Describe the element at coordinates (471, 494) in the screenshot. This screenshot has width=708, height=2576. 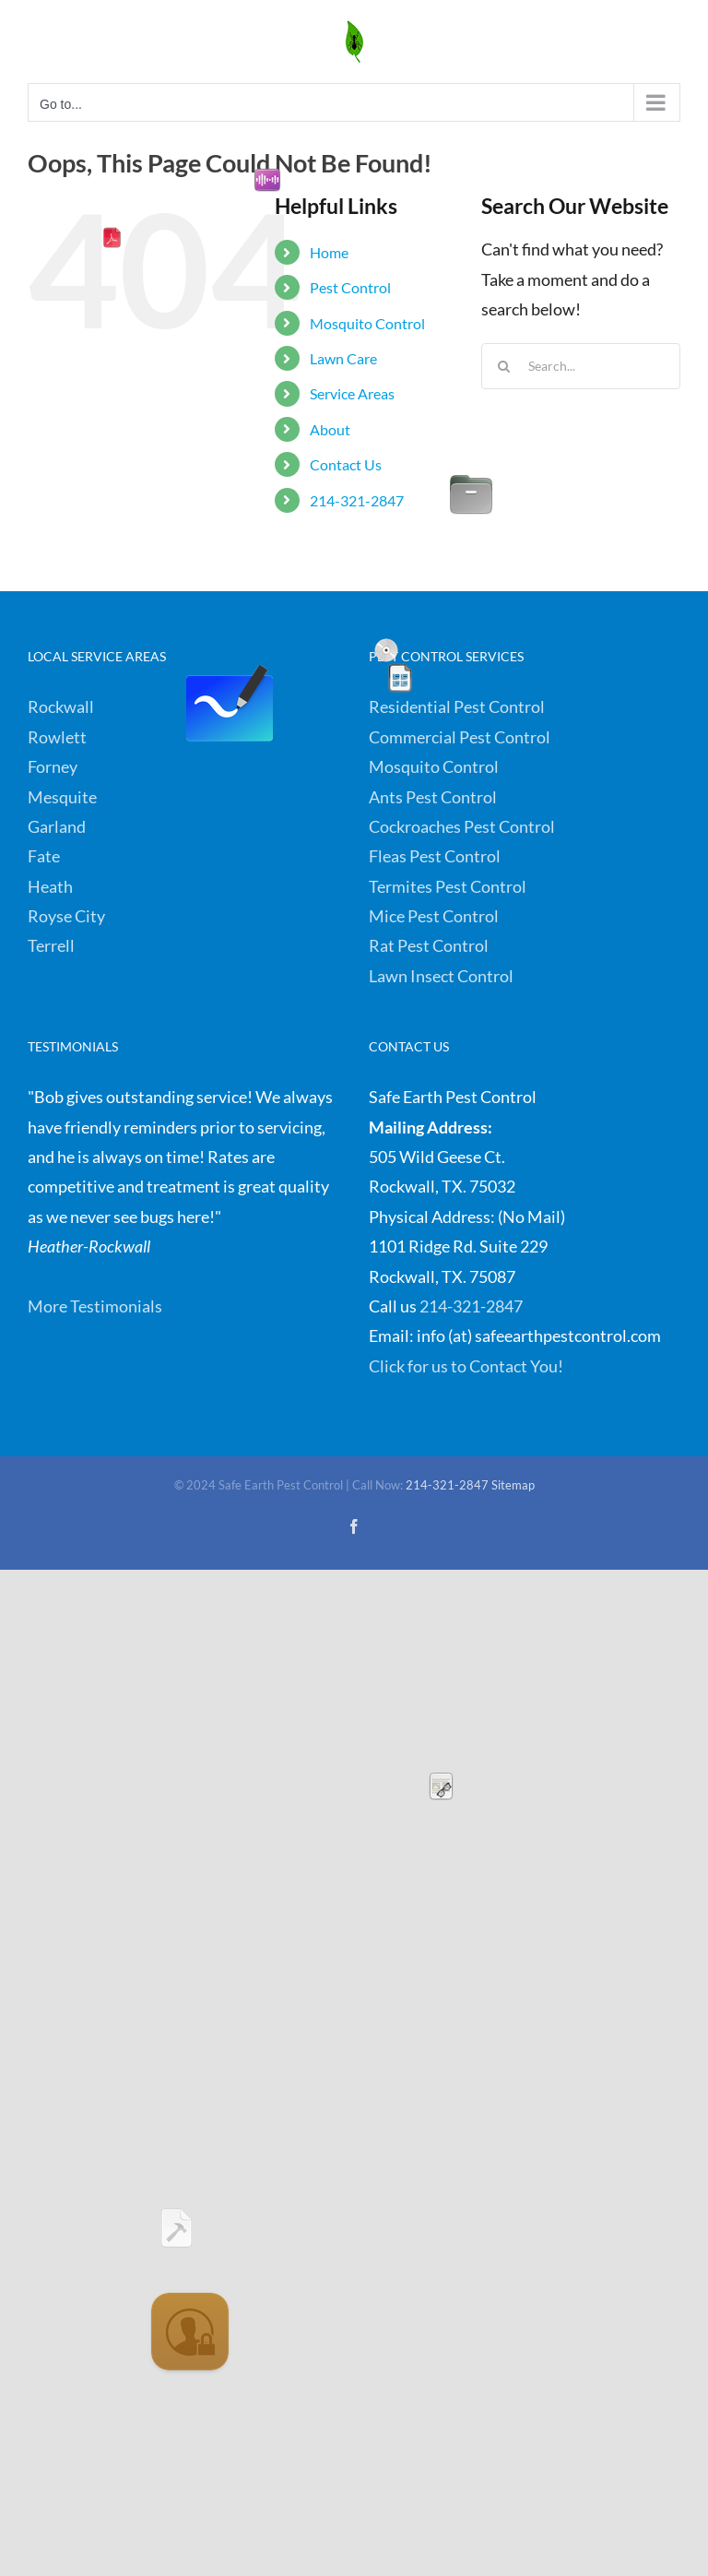
I see `open the file manager application` at that location.